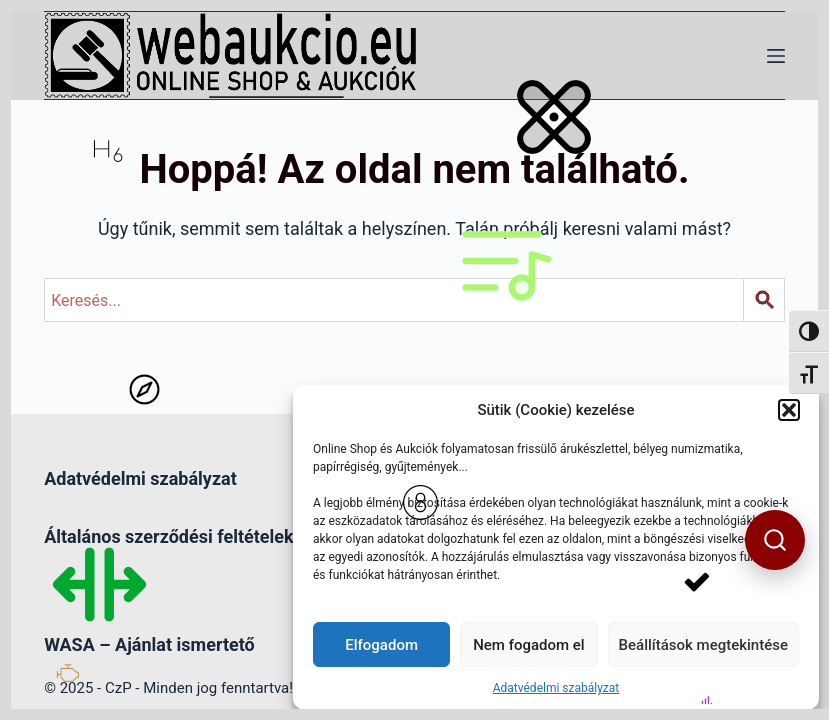  Describe the element at coordinates (67, 673) in the screenshot. I see `view engine or vehicle diagnostics` at that location.